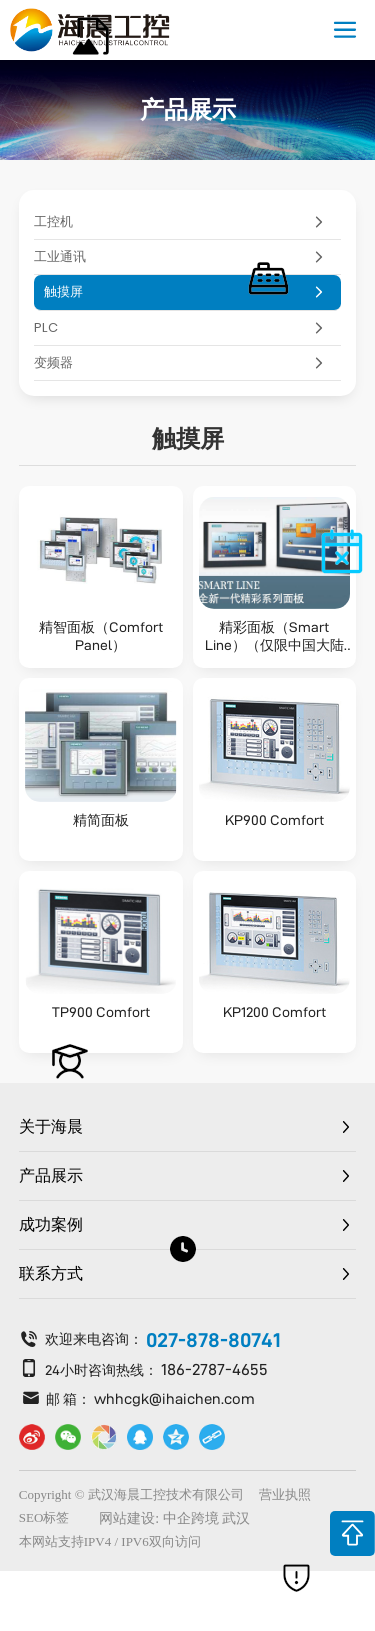 The height and width of the screenshot is (1631, 375). I want to click on view time or clock settings, so click(183, 1249).